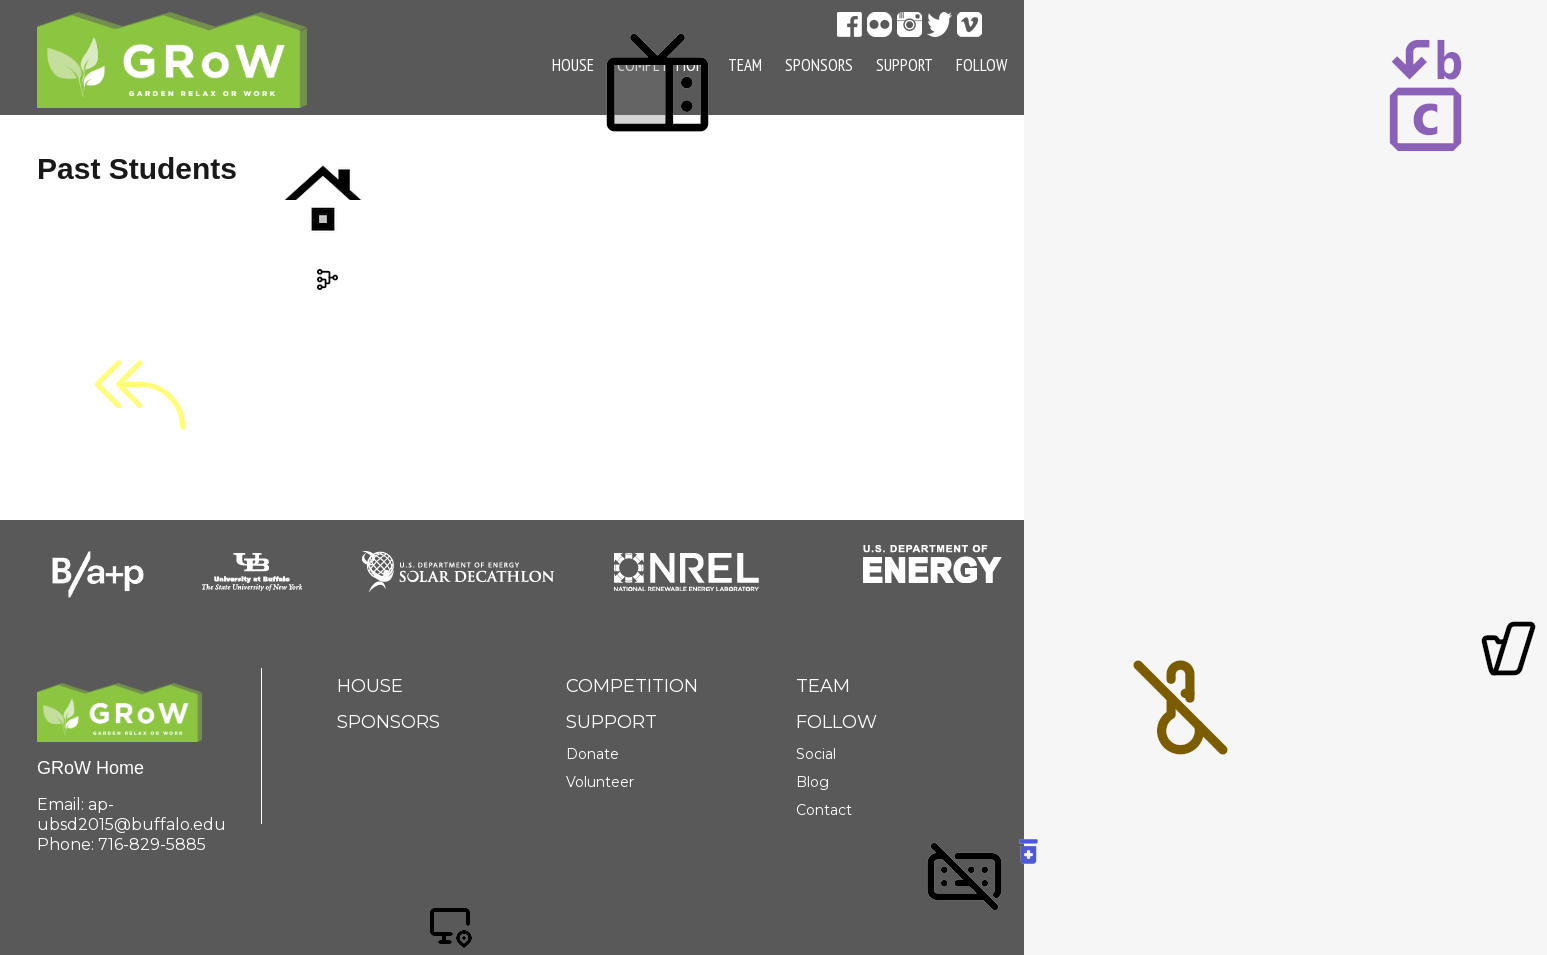 The height and width of the screenshot is (955, 1547). I want to click on view tournament bracket, so click(327, 279).